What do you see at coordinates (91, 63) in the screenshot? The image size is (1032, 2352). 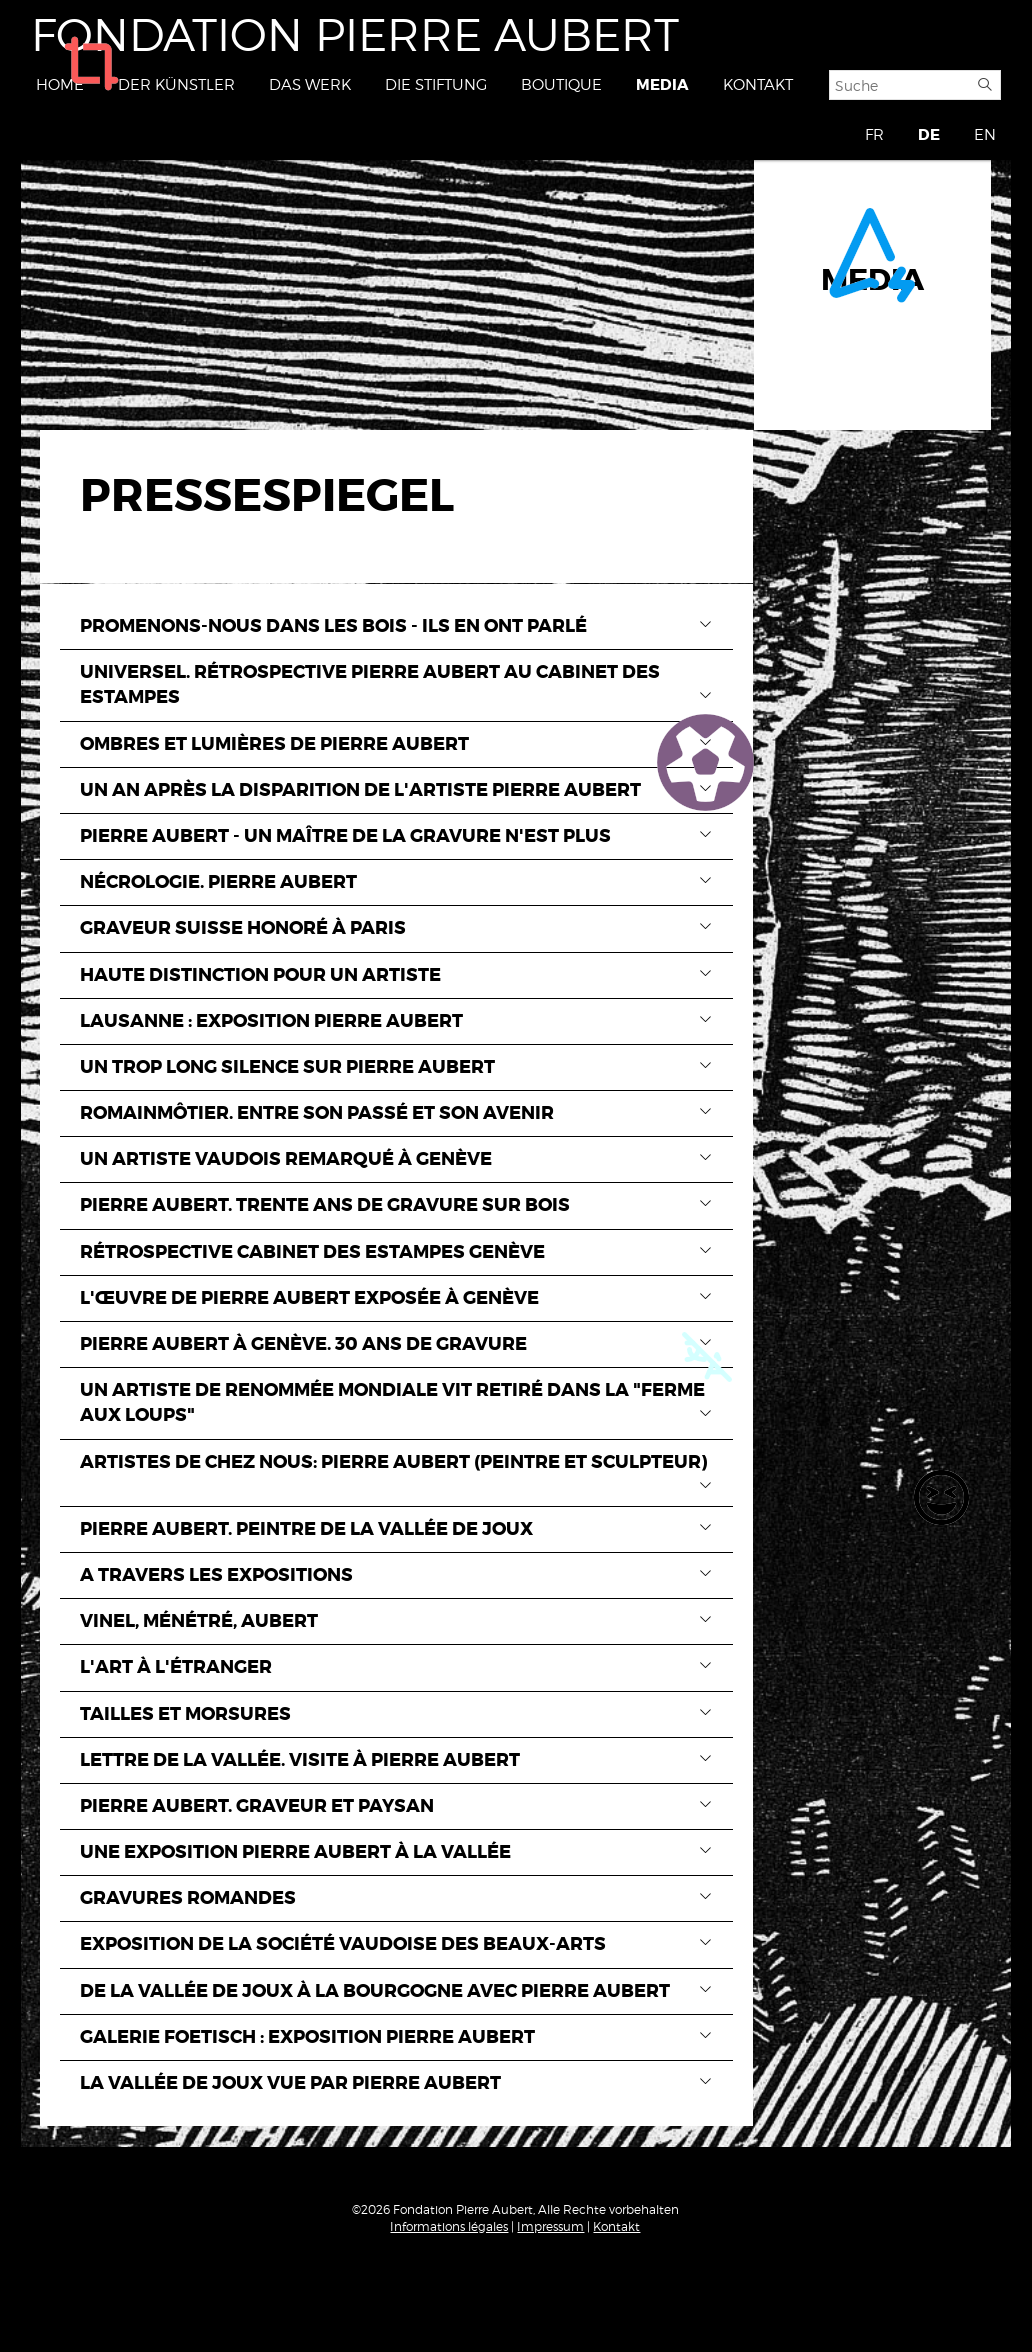 I see `crop or trim an image` at bounding box center [91, 63].